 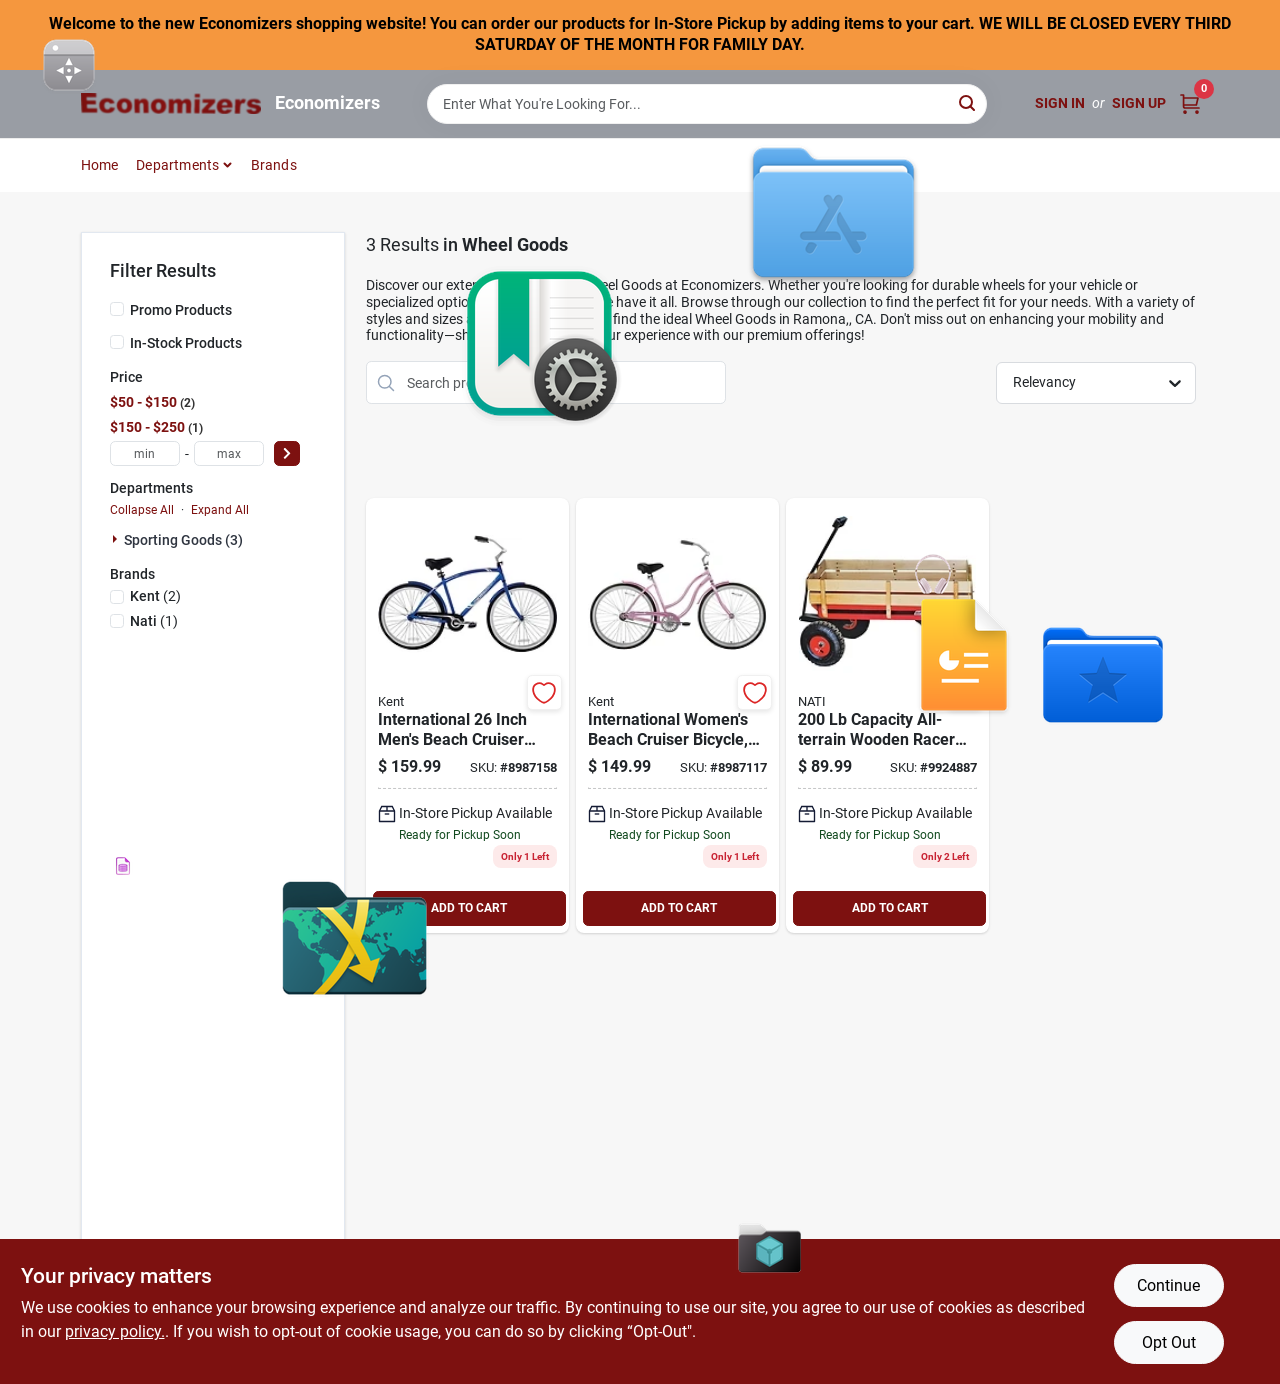 What do you see at coordinates (833, 212) in the screenshot?
I see `open the applications folder` at bounding box center [833, 212].